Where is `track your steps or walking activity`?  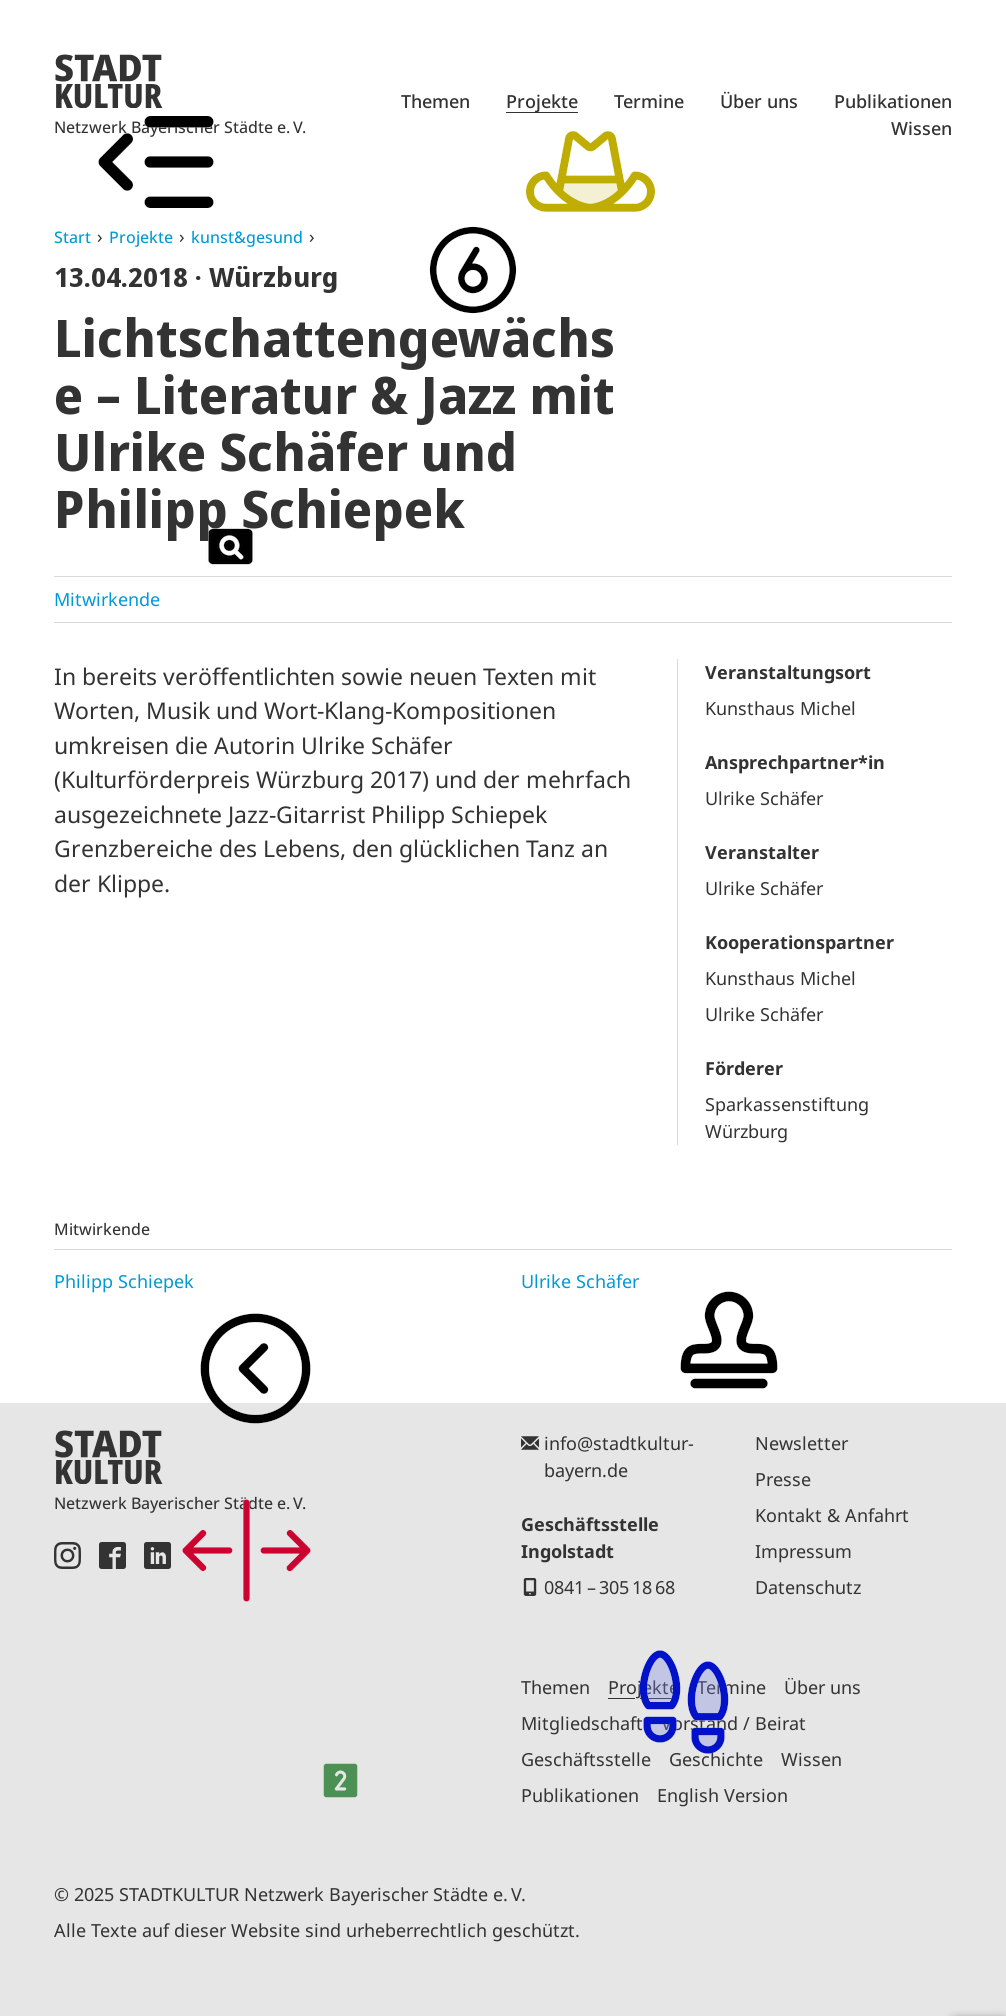
track your steps or walking activity is located at coordinates (684, 1702).